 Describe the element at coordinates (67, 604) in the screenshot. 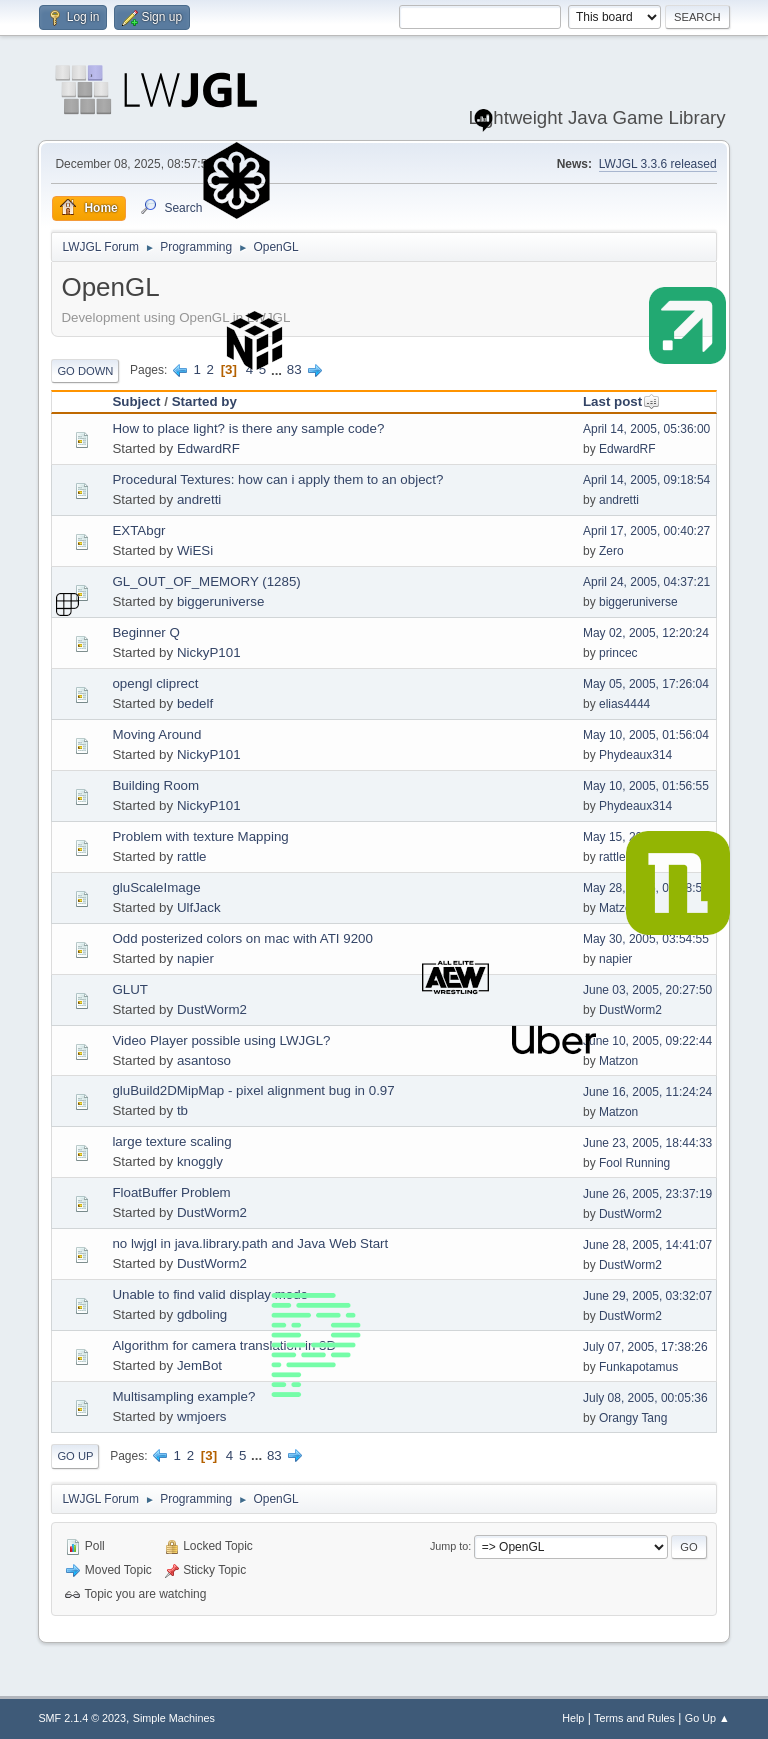

I see `open Polywork profile` at that location.